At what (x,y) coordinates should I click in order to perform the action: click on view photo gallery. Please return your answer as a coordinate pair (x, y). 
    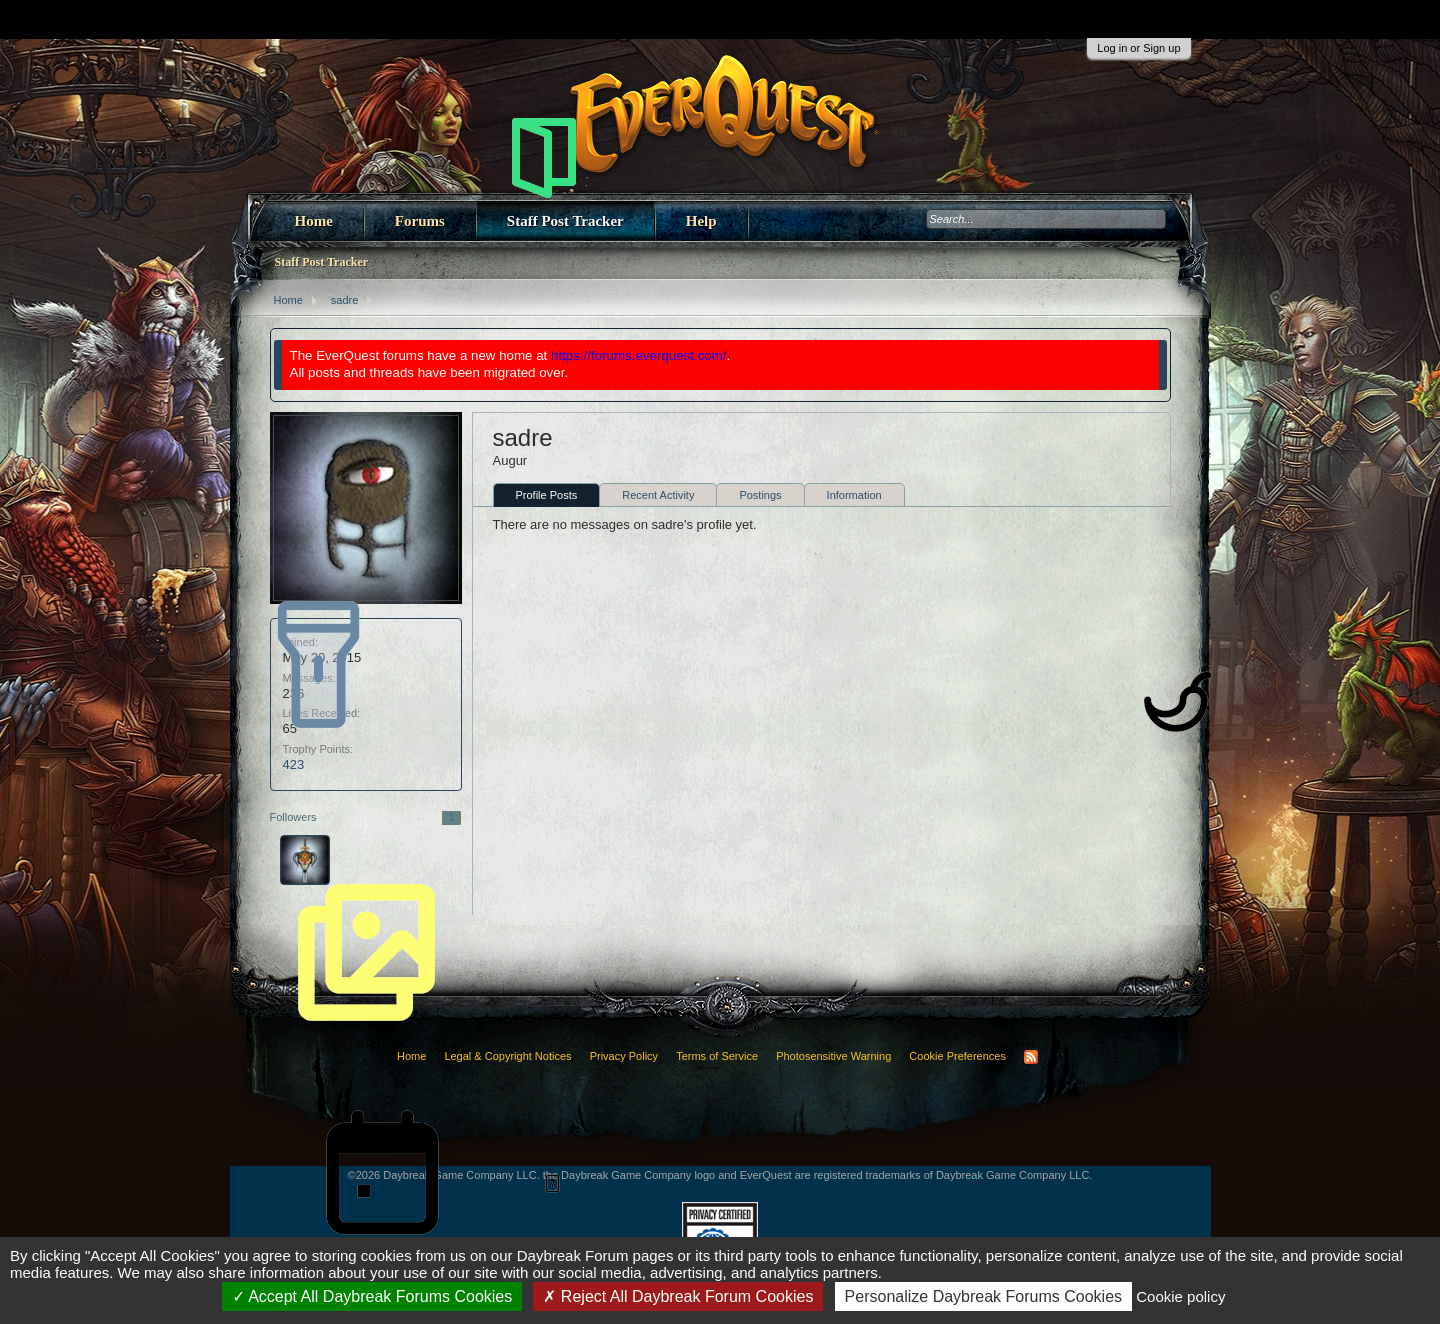
    Looking at the image, I should click on (366, 952).